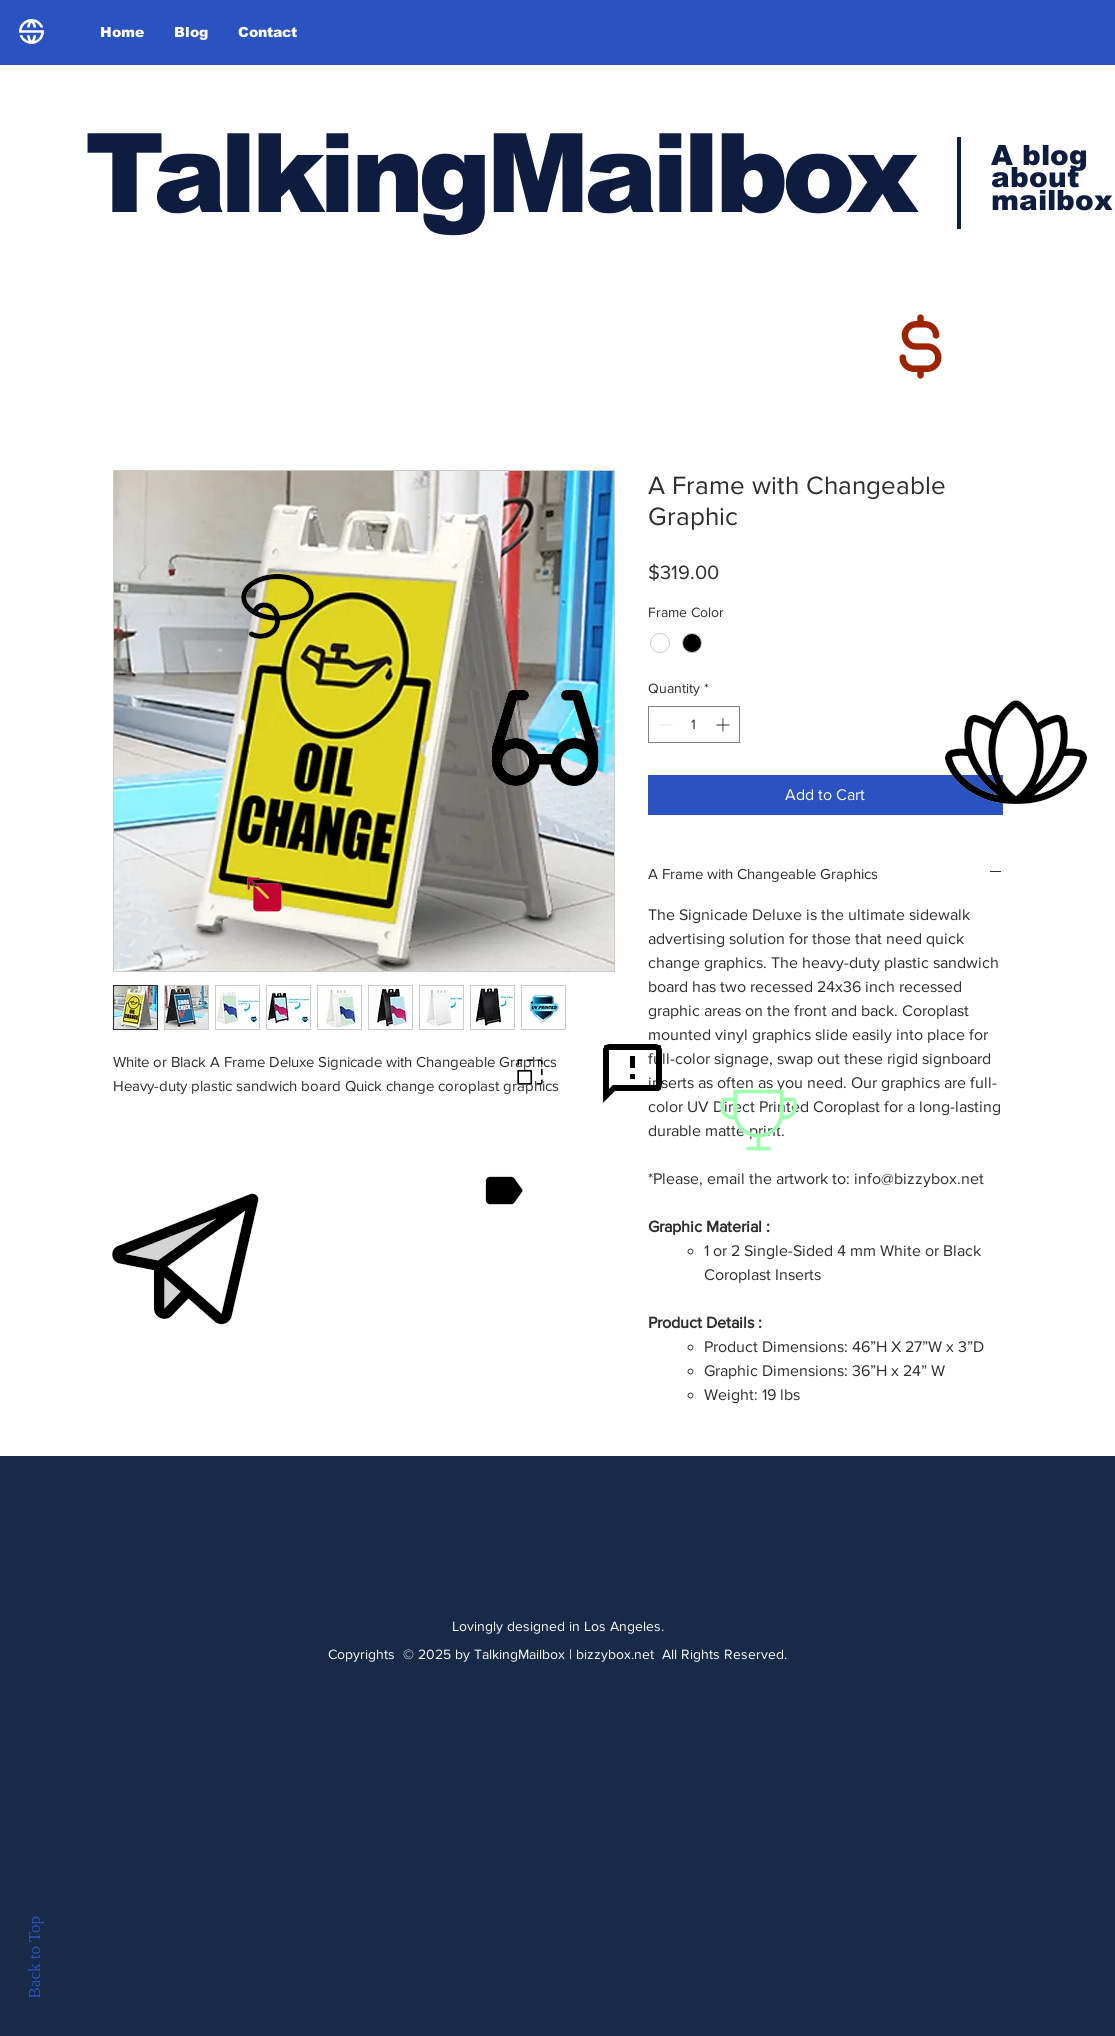 The width and height of the screenshot is (1115, 2036). What do you see at coordinates (920, 346) in the screenshot?
I see `view account balance or financial information` at bounding box center [920, 346].